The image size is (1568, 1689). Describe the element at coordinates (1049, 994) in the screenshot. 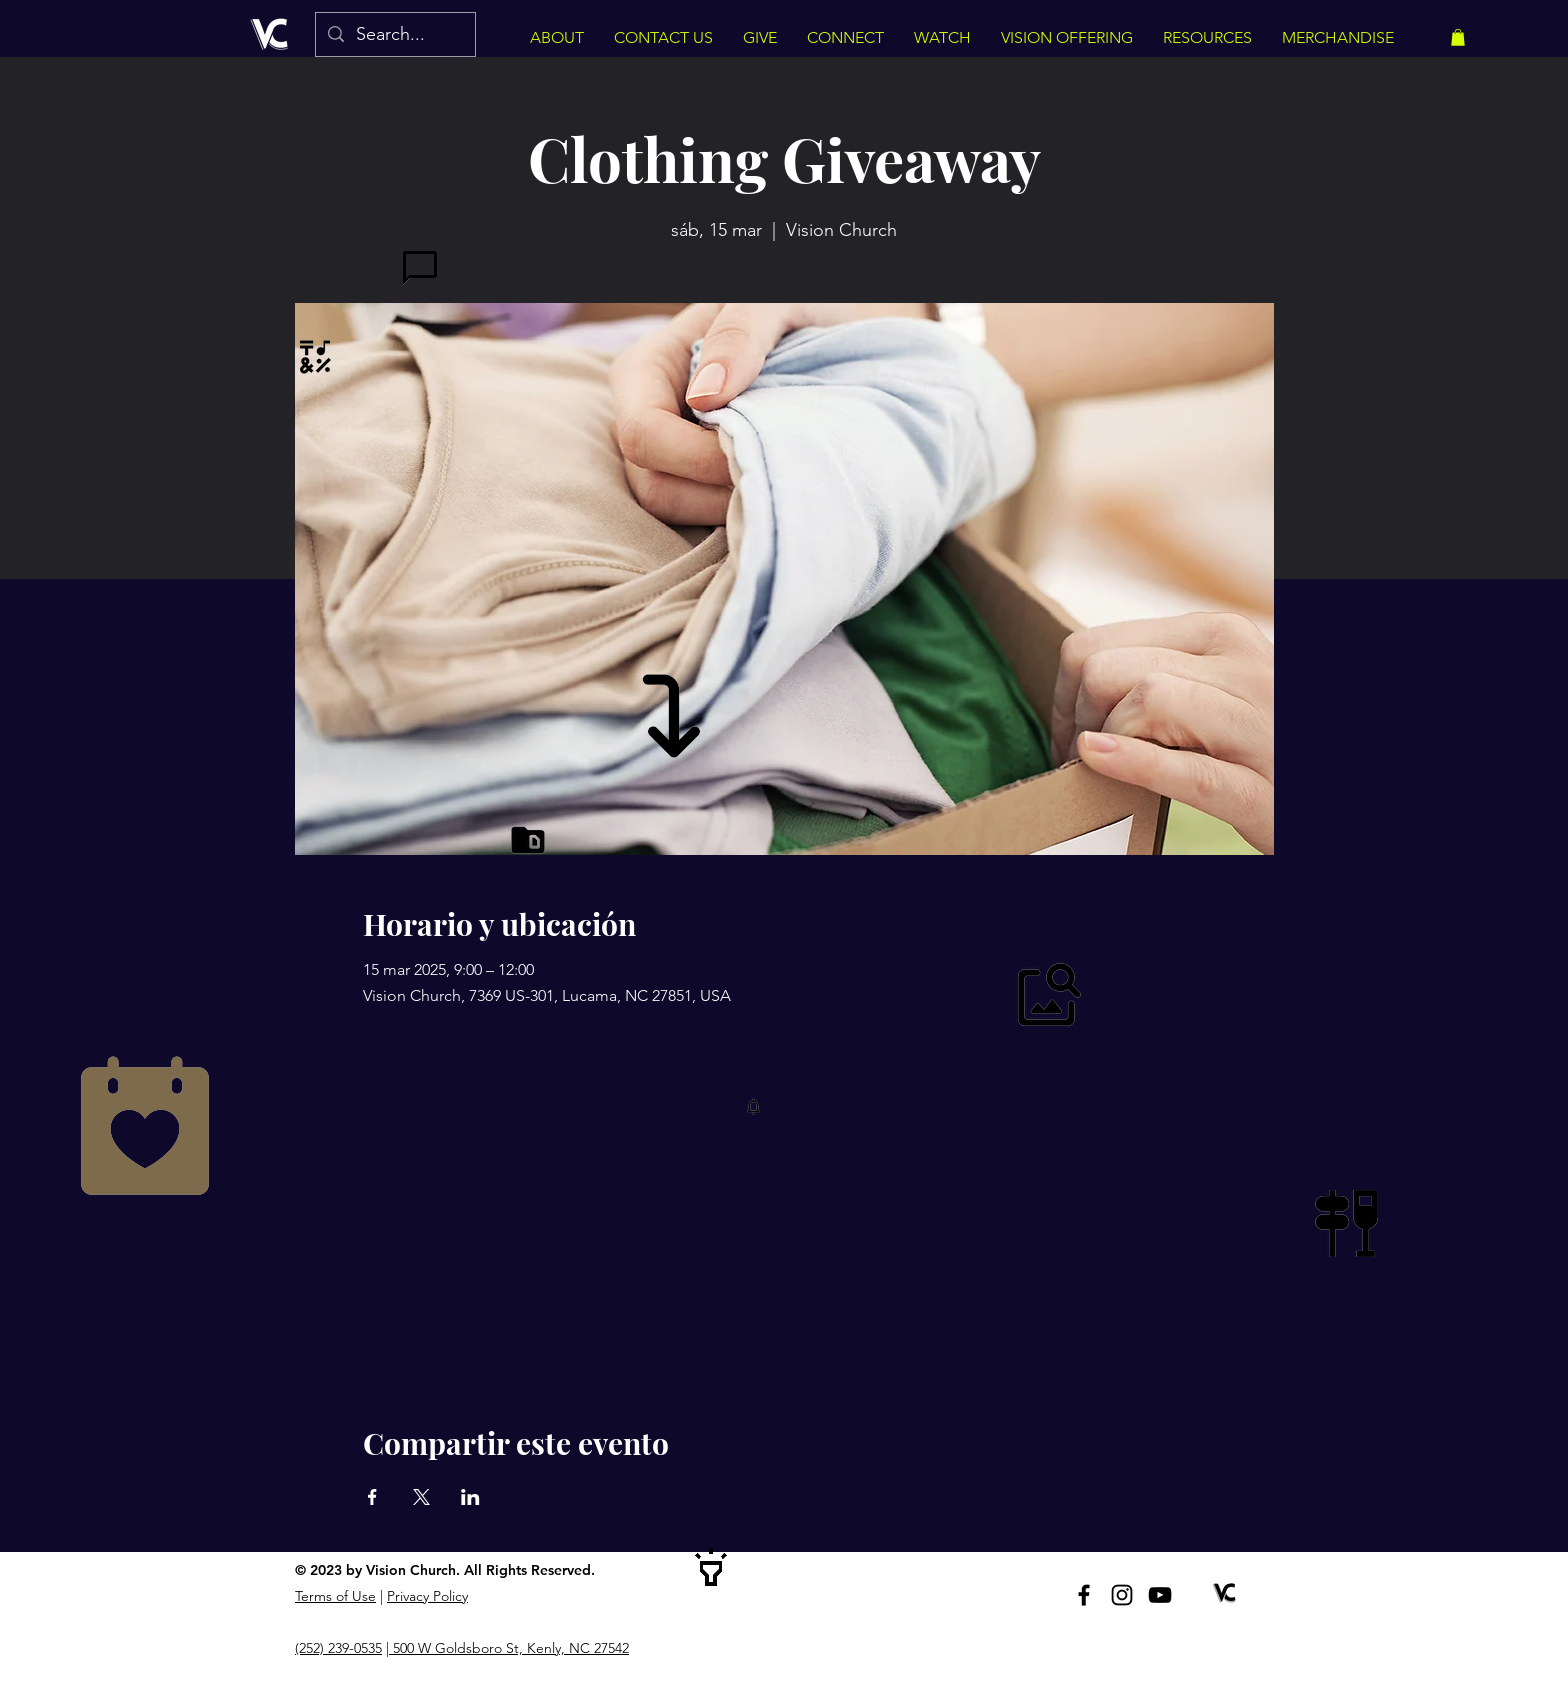

I see `search for images or photos` at that location.